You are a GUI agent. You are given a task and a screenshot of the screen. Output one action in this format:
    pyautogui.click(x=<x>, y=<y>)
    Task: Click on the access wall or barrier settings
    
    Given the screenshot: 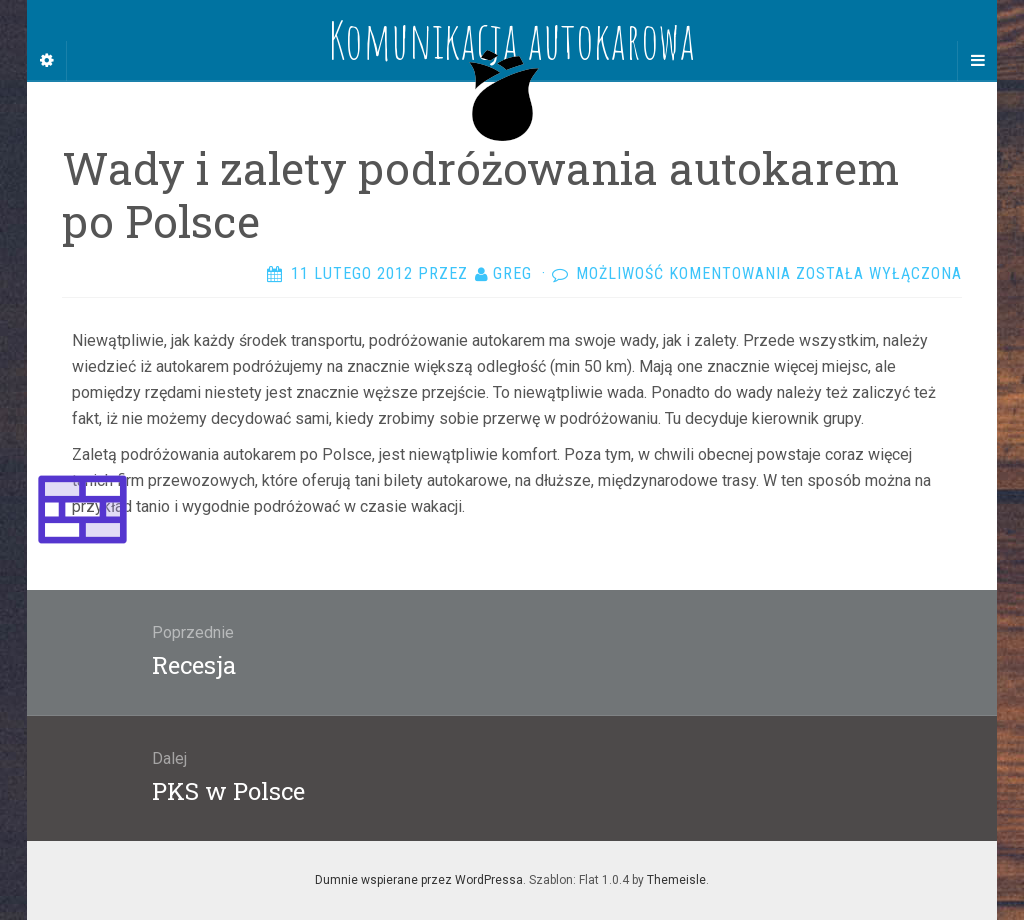 What is the action you would take?
    pyautogui.click(x=82, y=509)
    